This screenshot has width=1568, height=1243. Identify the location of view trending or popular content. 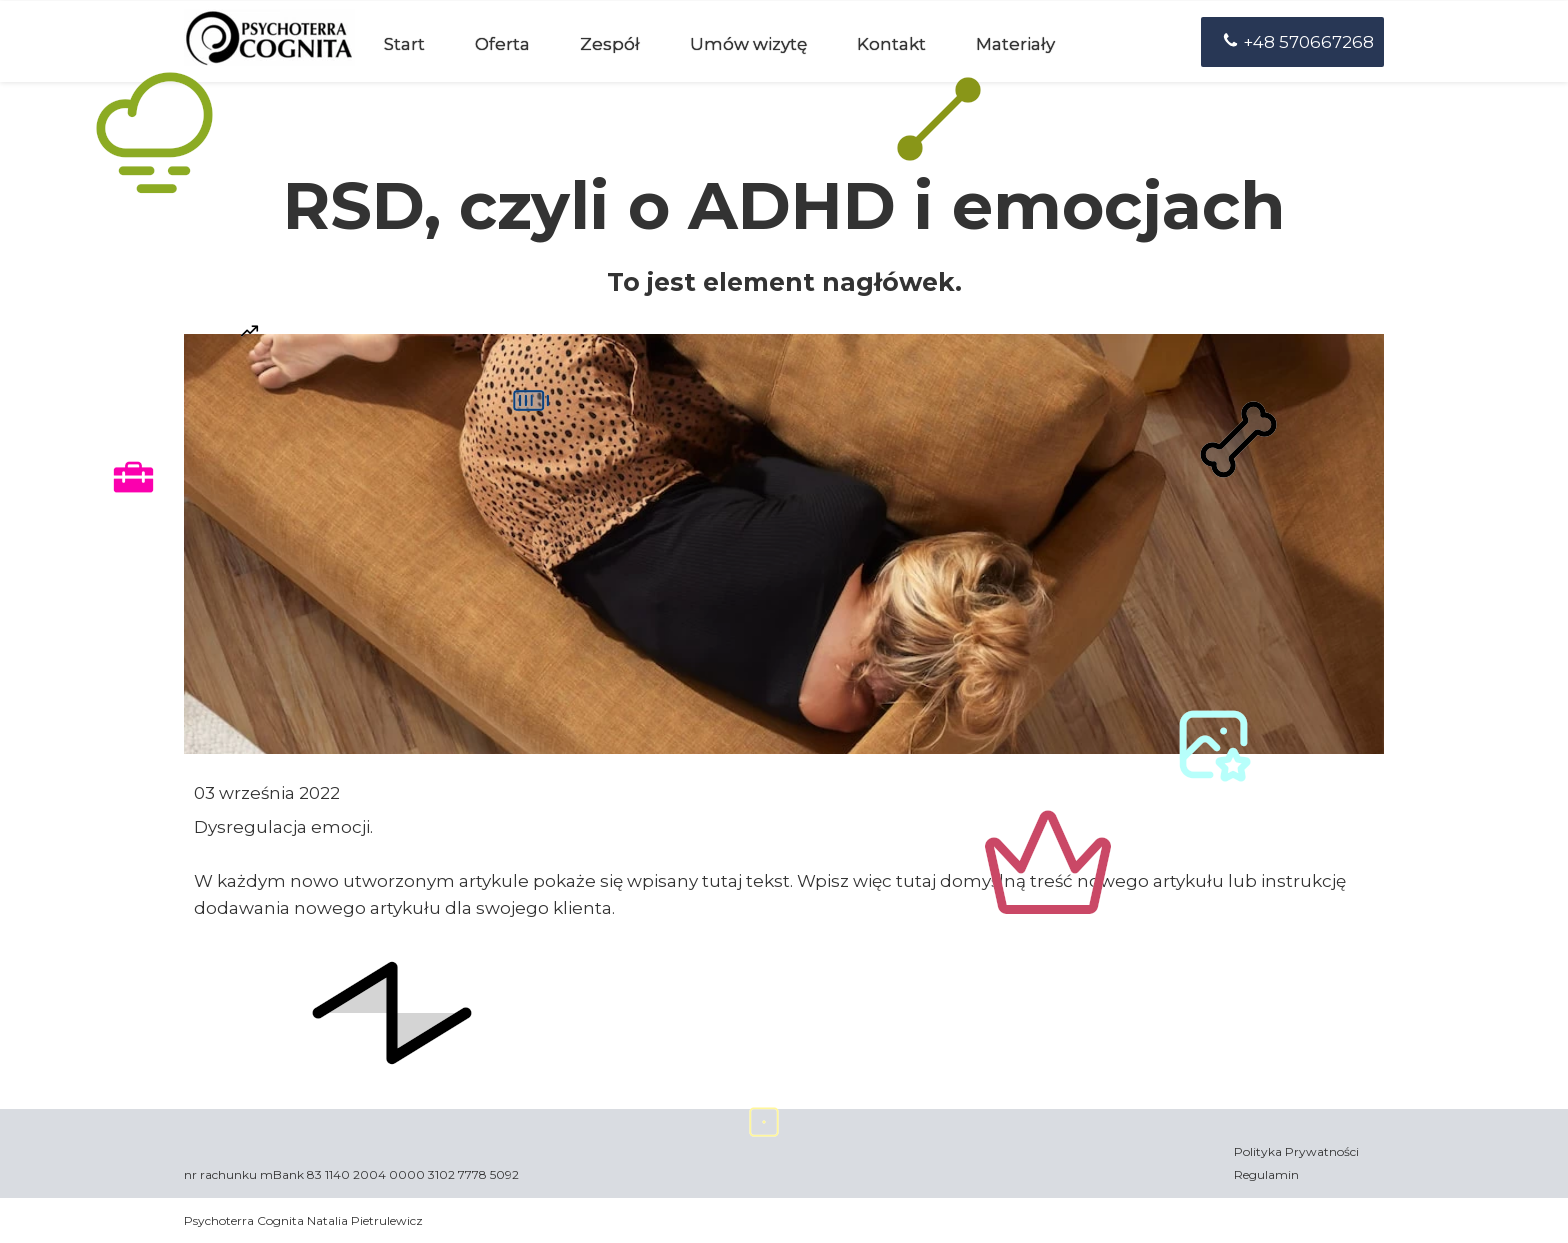
(249, 331).